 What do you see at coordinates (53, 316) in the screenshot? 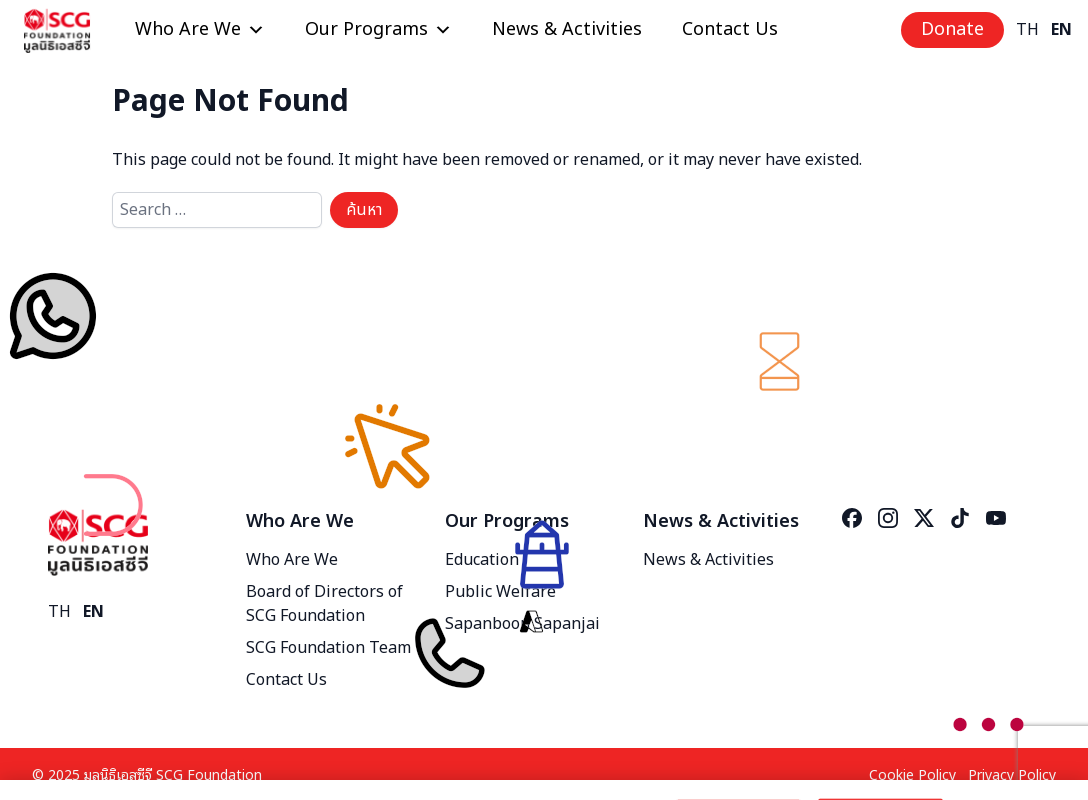
I see `open WhatsApp messaging app` at bounding box center [53, 316].